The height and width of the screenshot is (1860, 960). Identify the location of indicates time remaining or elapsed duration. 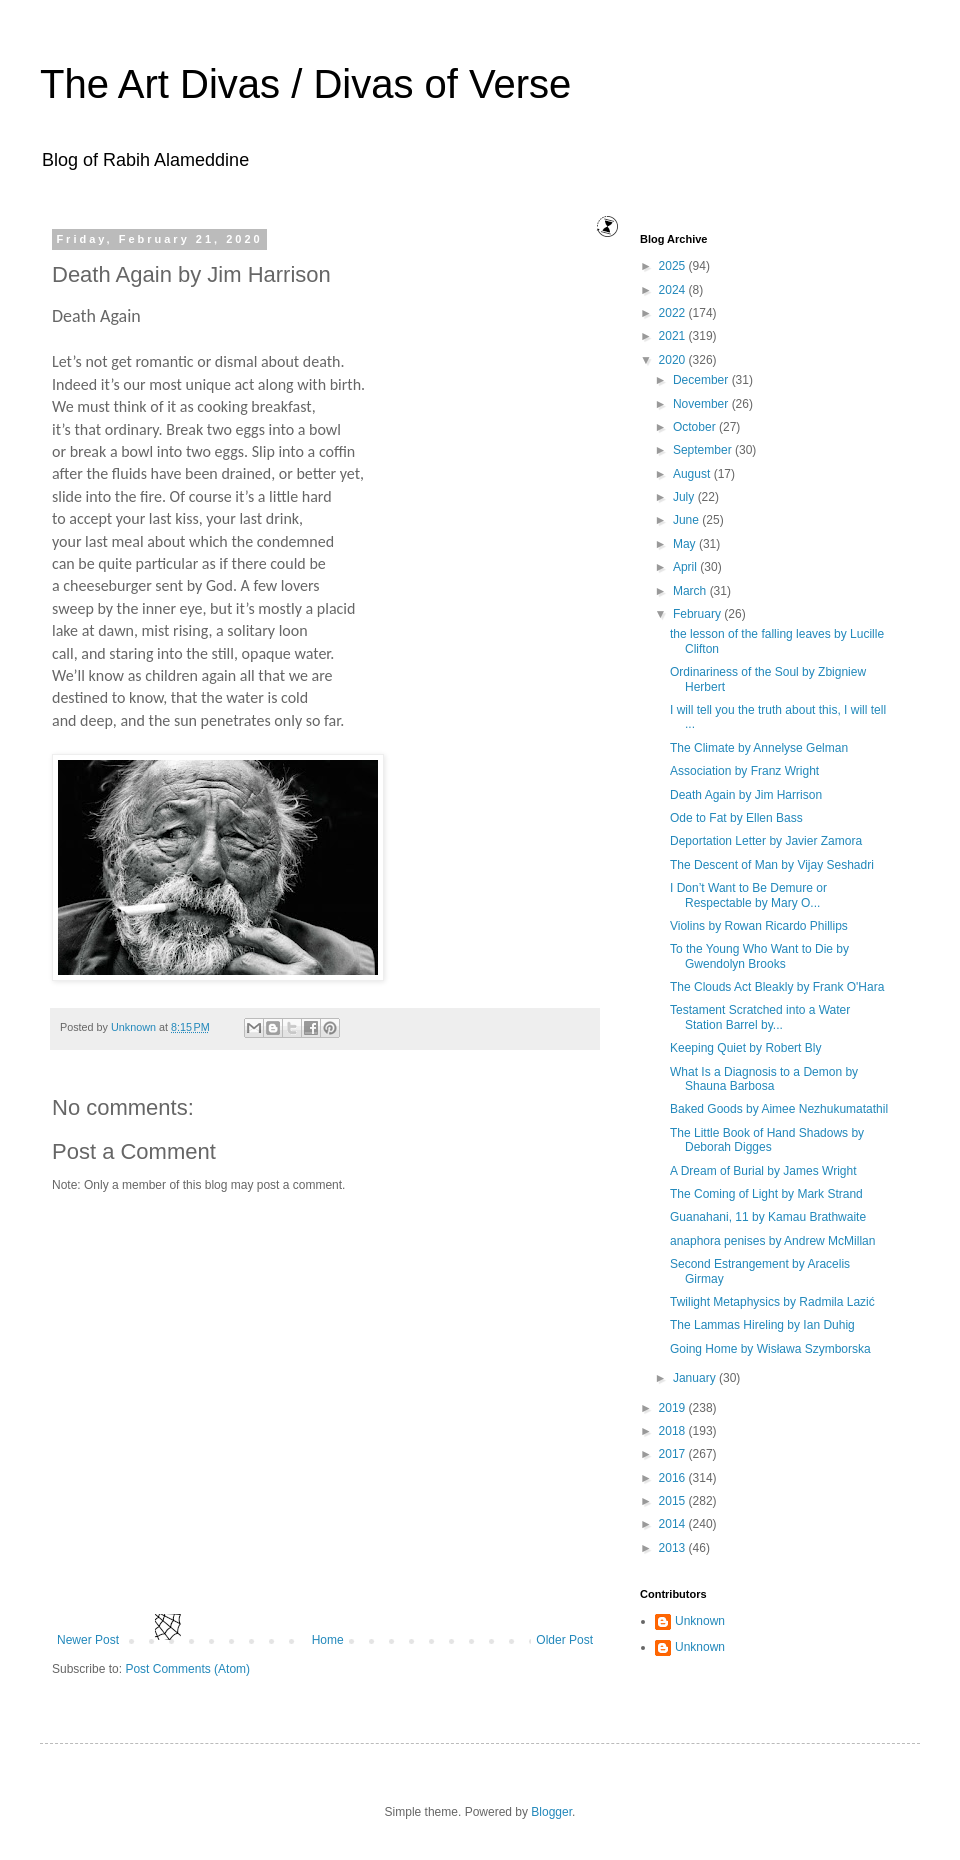
(607, 226).